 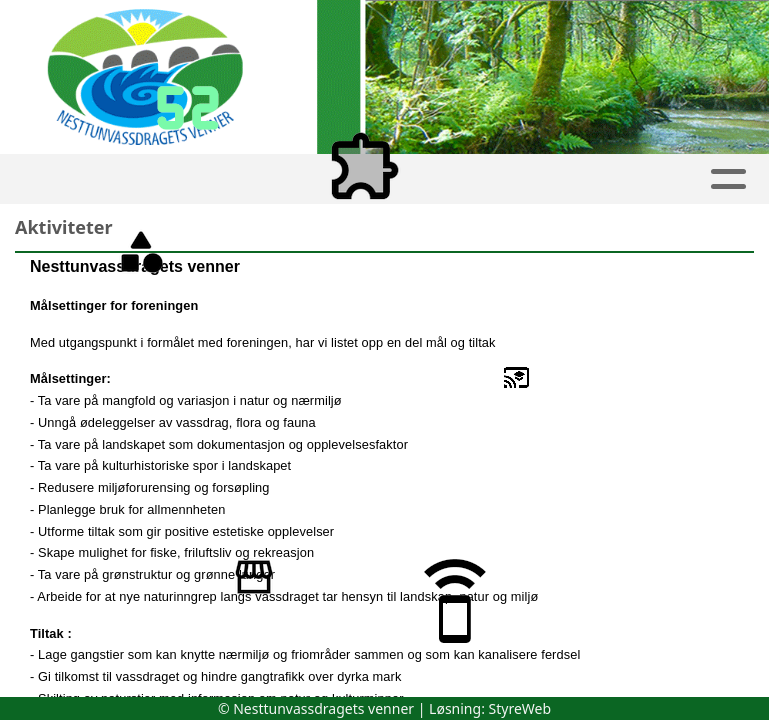 What do you see at coordinates (366, 165) in the screenshot?
I see `access browser extensions or add-ons` at bounding box center [366, 165].